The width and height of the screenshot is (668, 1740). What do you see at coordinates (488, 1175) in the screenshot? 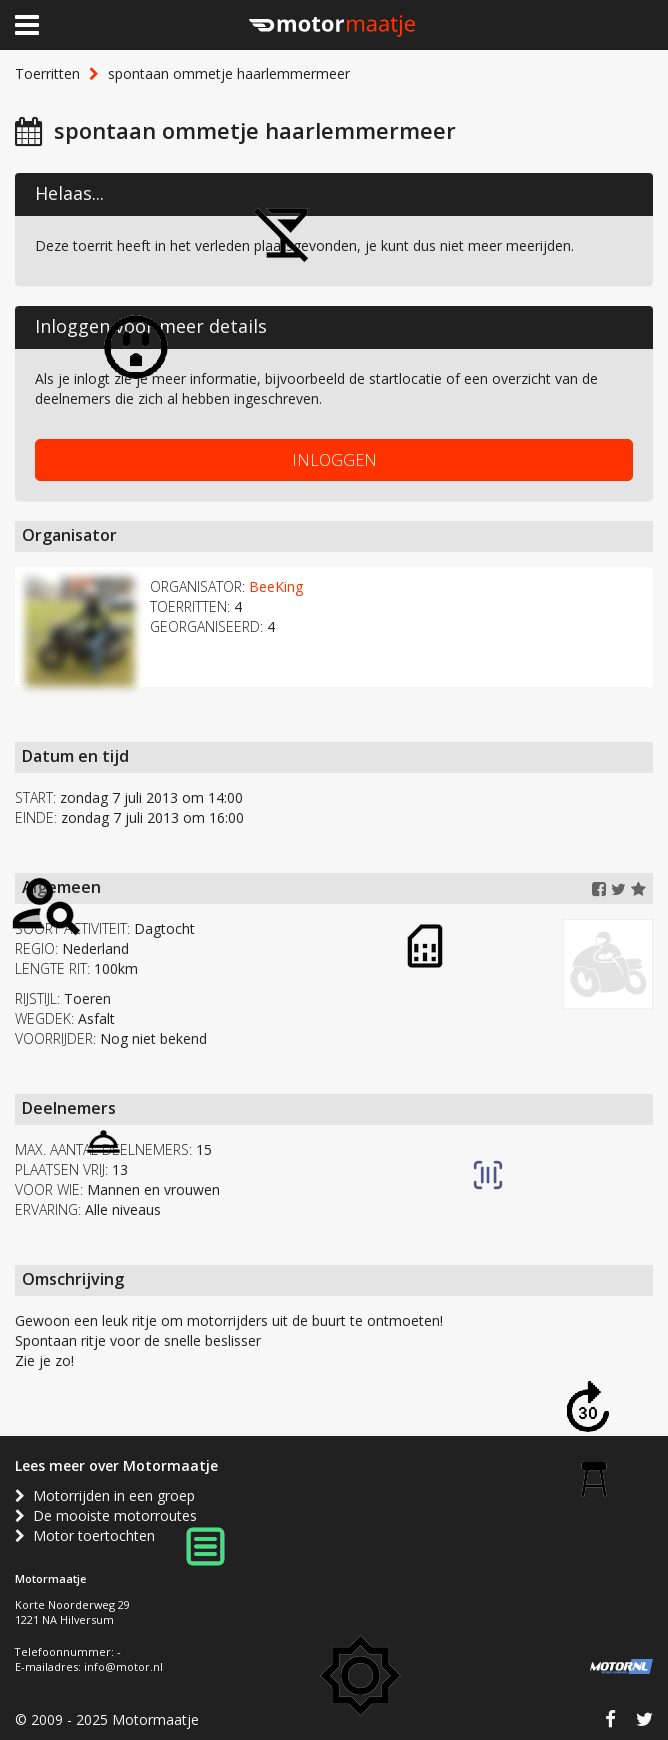
I see `scan a barcode` at bounding box center [488, 1175].